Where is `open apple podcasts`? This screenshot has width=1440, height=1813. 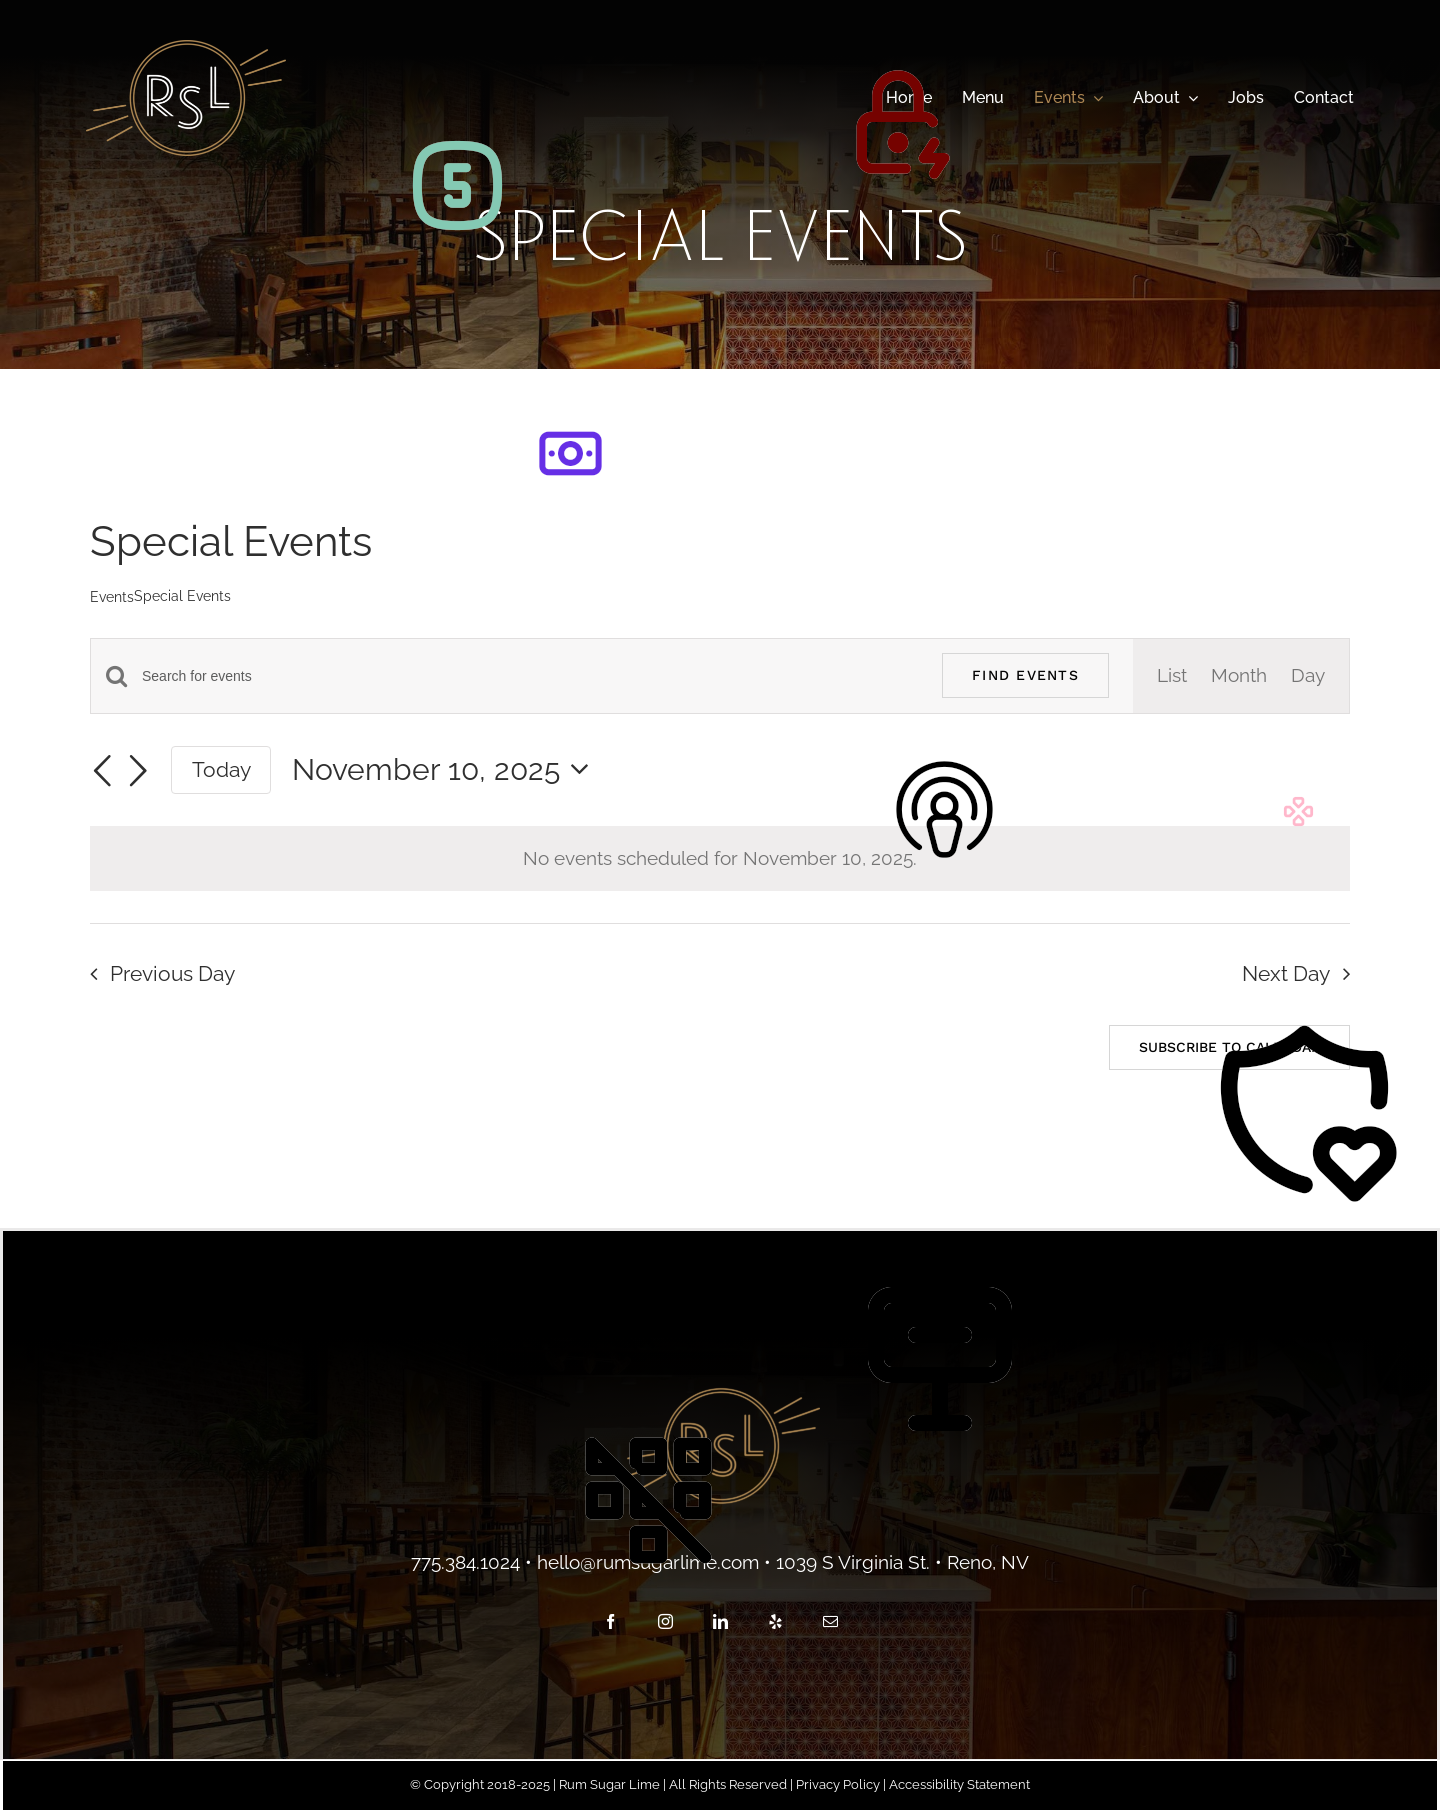 open apple podcasts is located at coordinates (944, 809).